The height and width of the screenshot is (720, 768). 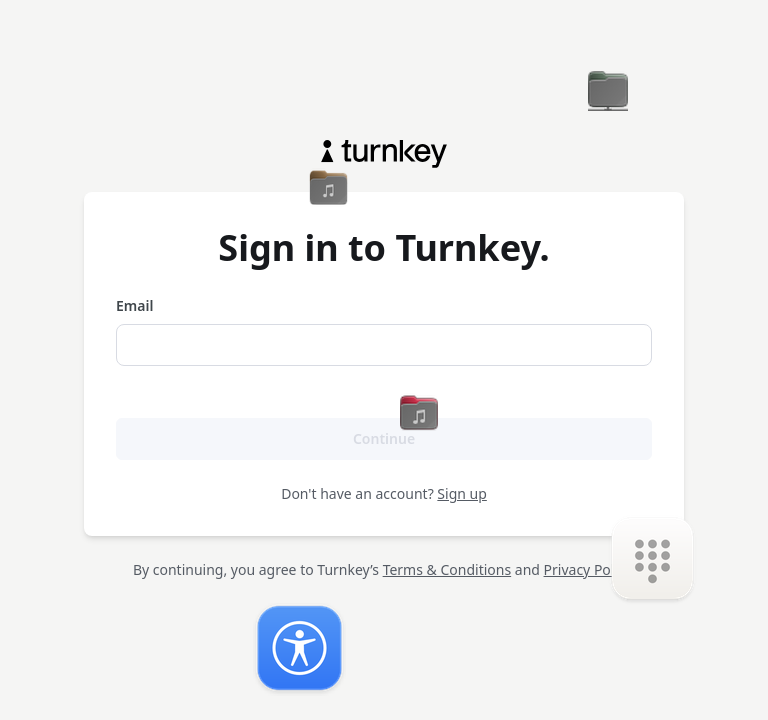 I want to click on open the phone dialpad, so click(x=652, y=558).